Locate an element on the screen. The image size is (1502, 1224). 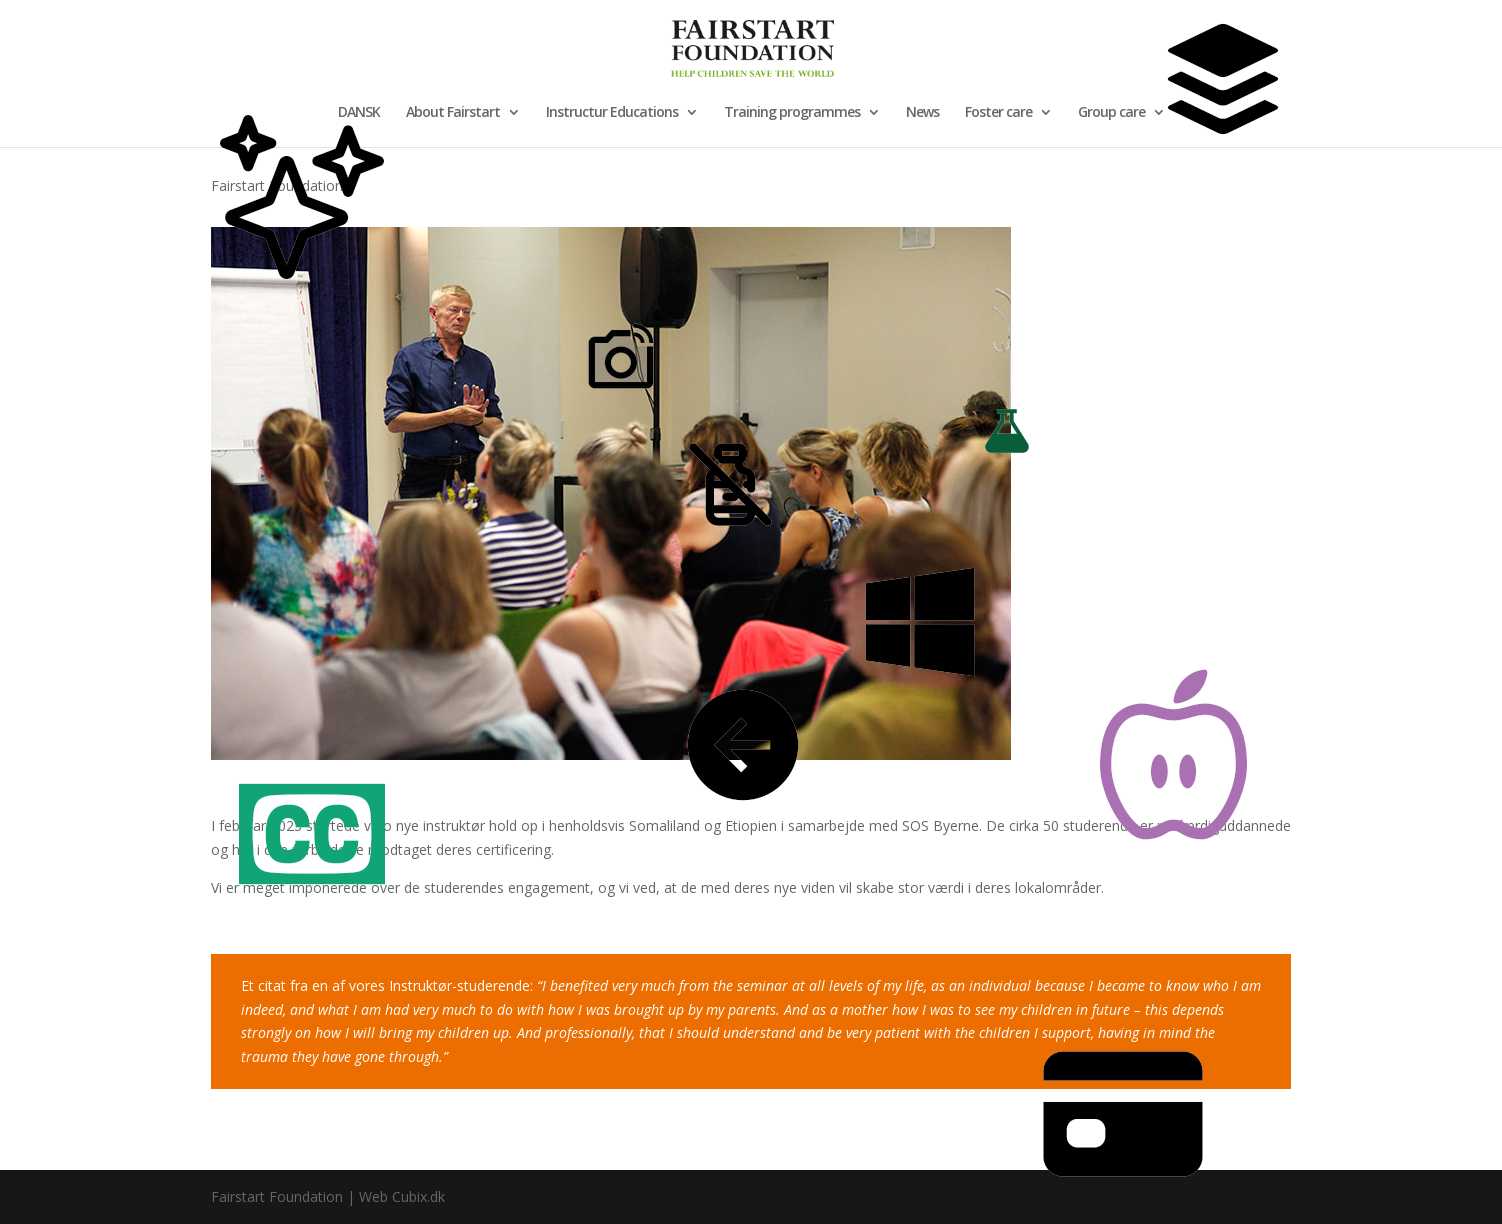
manage payment methods is located at coordinates (1123, 1114).